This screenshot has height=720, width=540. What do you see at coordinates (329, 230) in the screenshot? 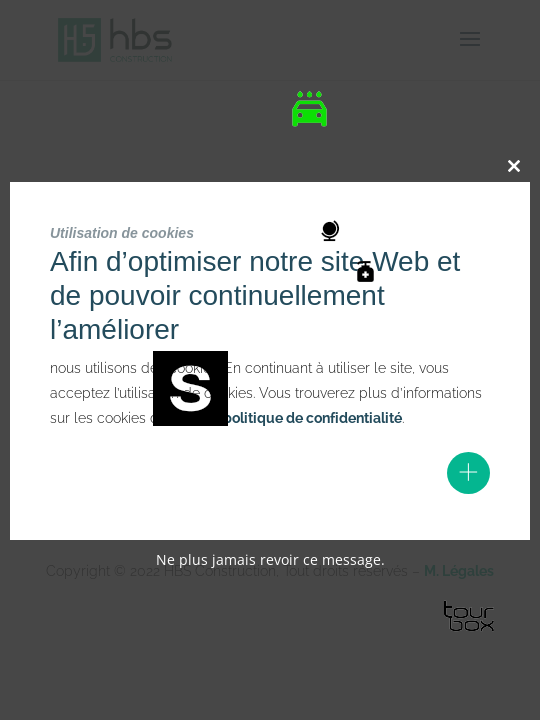
I see `switch to global or international settings` at bounding box center [329, 230].